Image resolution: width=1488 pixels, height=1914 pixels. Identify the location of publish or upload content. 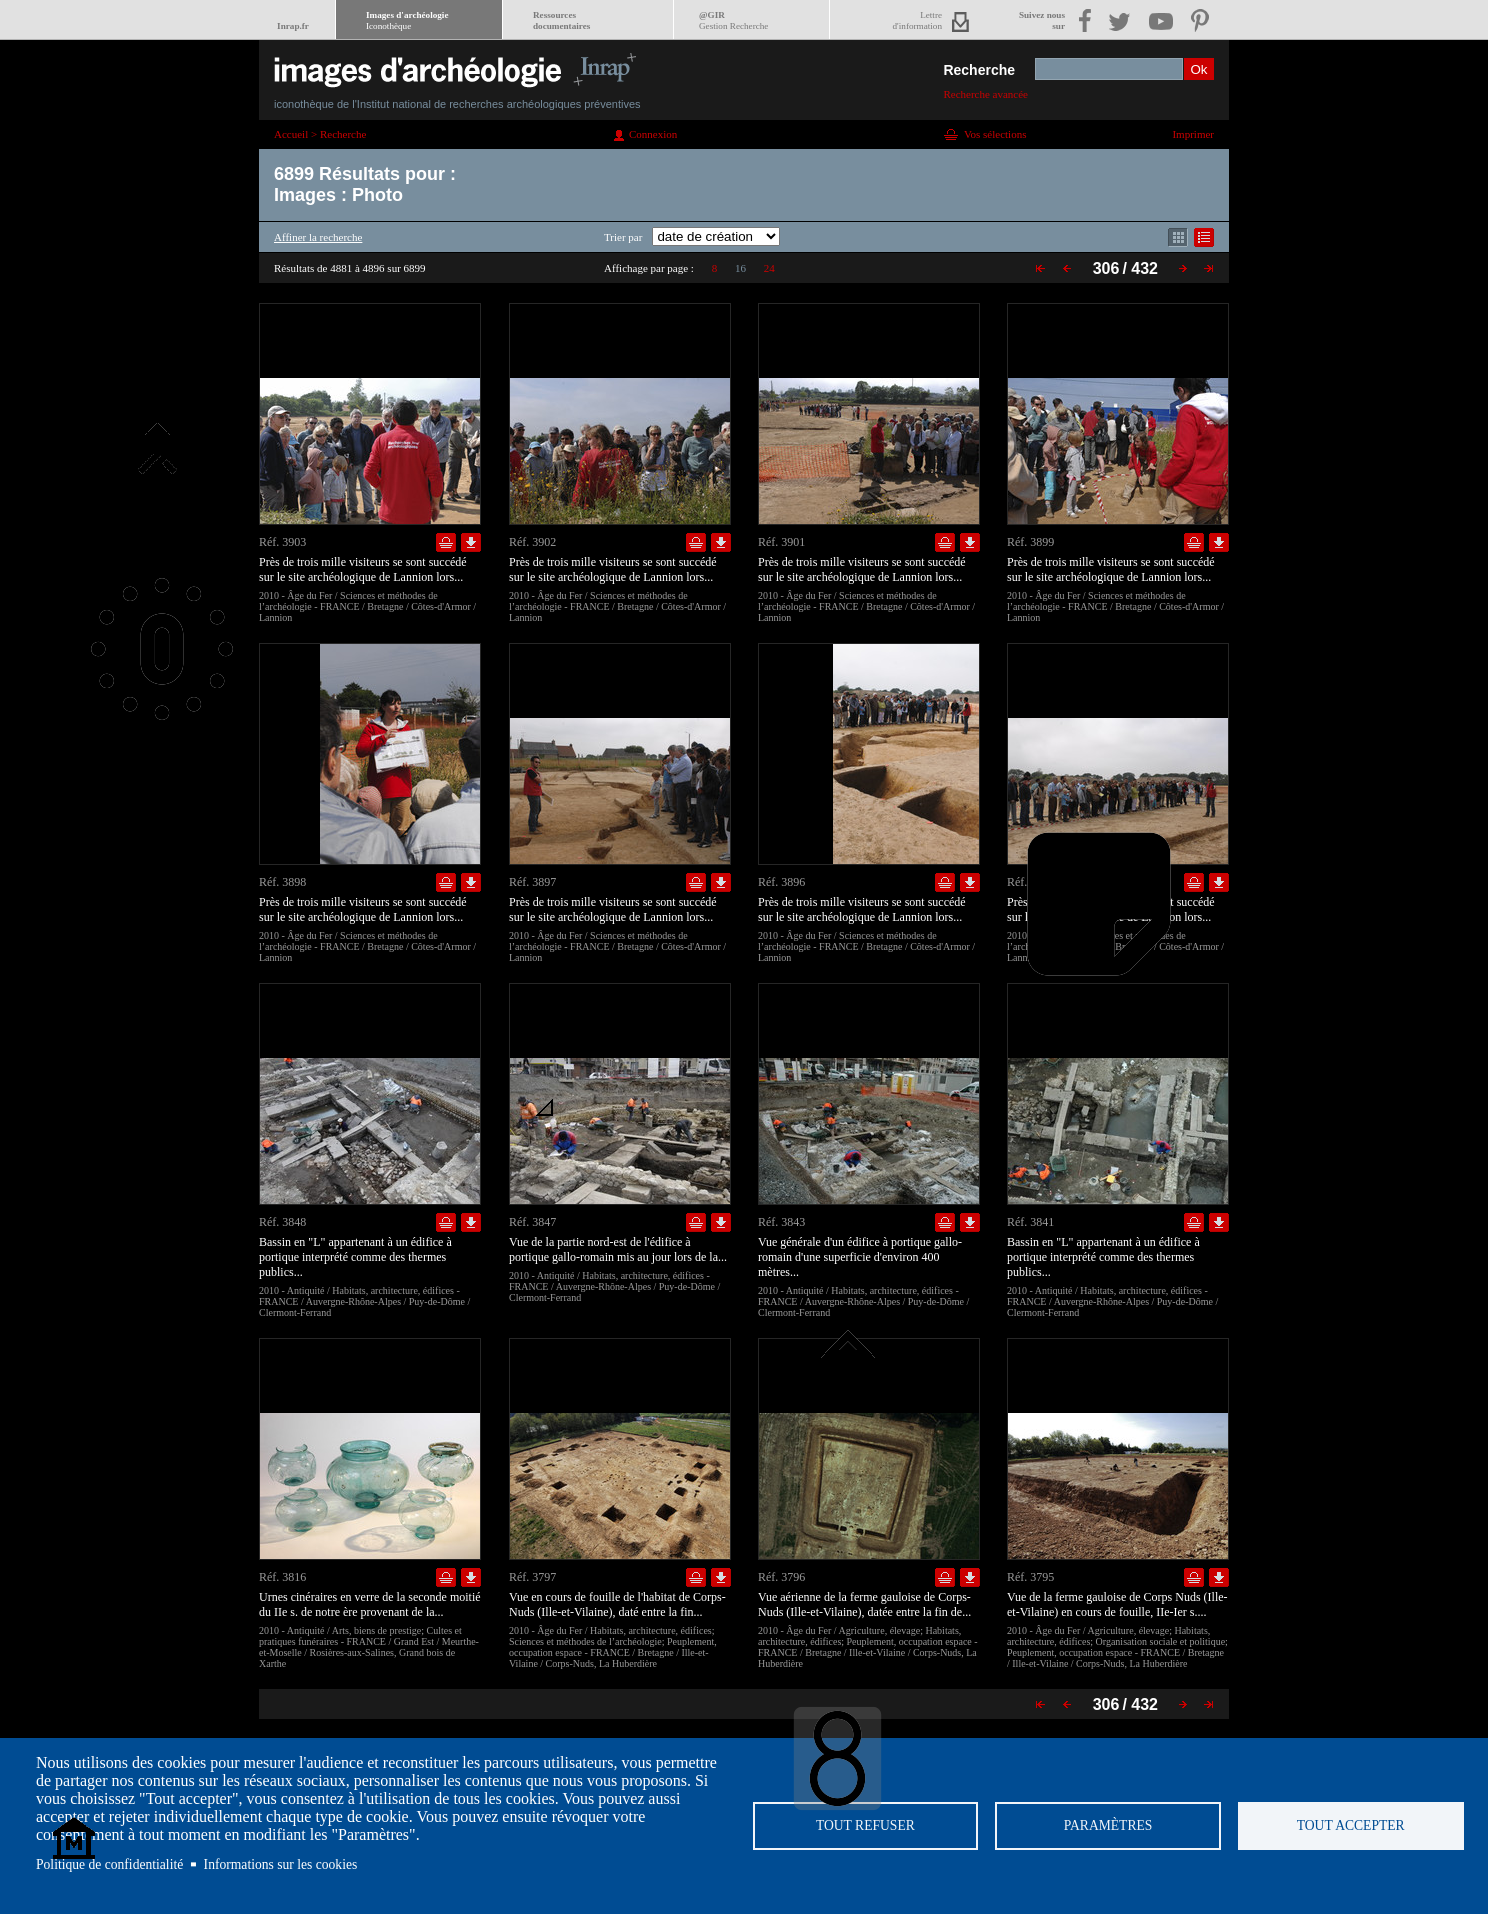
(848, 1350).